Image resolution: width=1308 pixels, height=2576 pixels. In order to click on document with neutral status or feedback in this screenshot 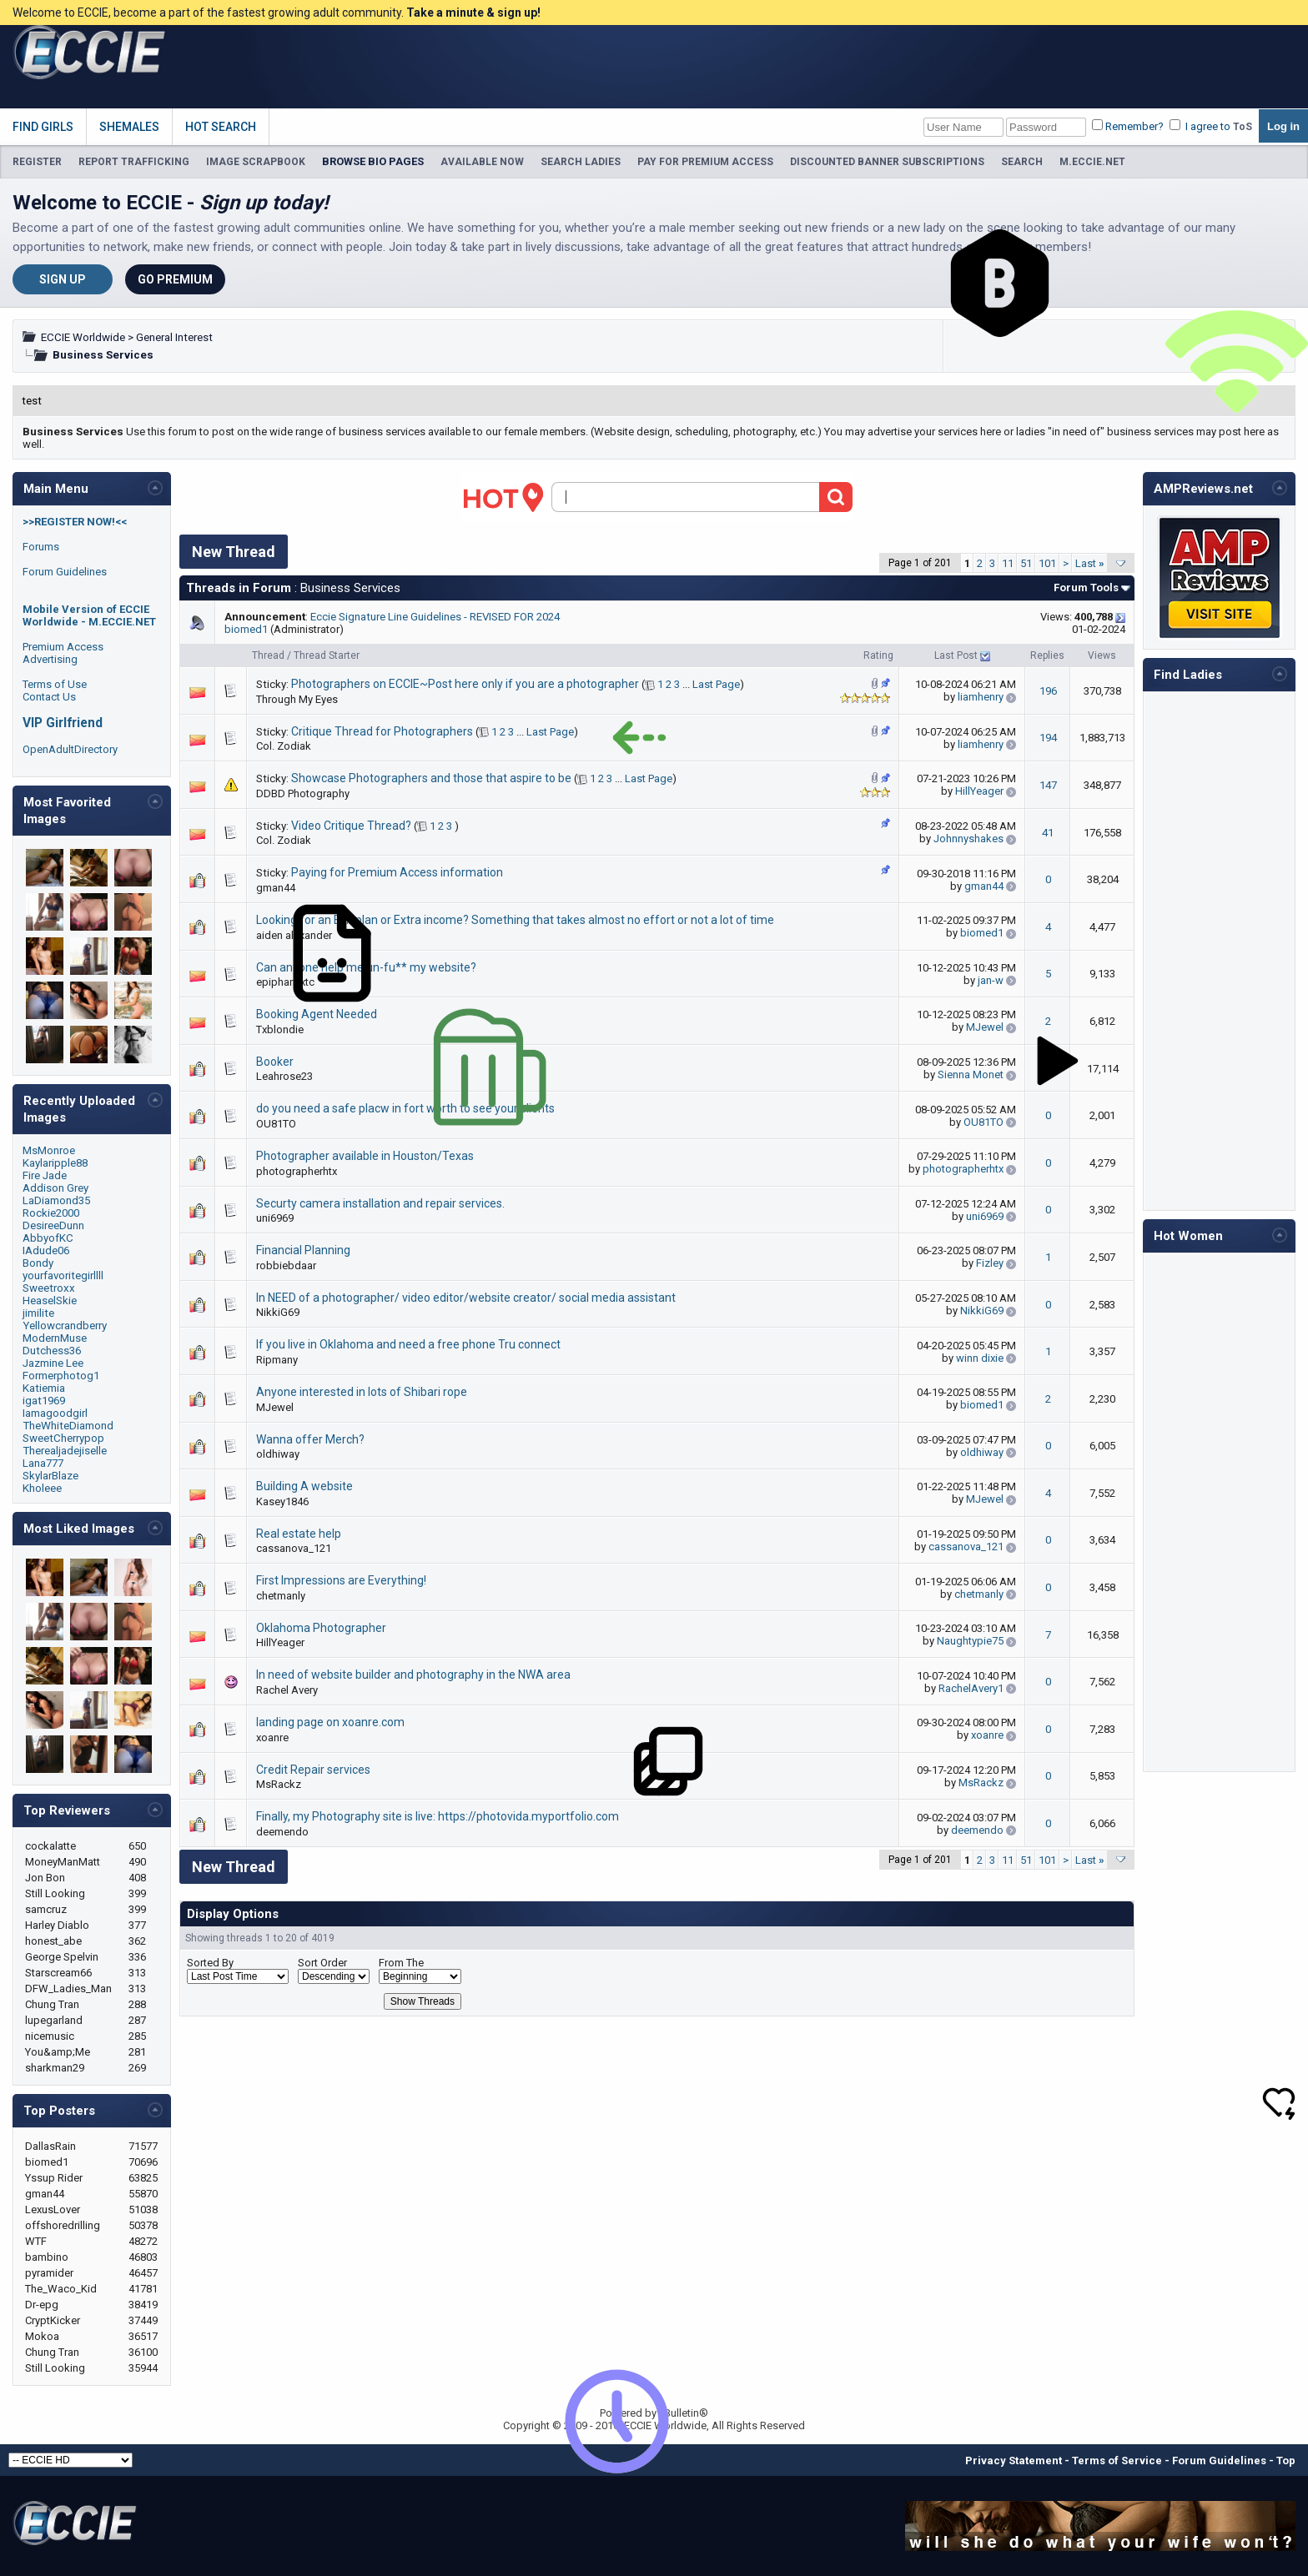, I will do `click(332, 953)`.